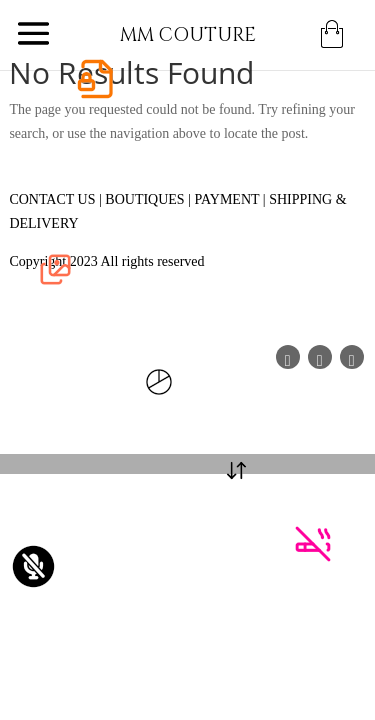 This screenshot has height=720, width=375. Describe the element at coordinates (97, 79) in the screenshot. I see `access a password-protected file` at that location.